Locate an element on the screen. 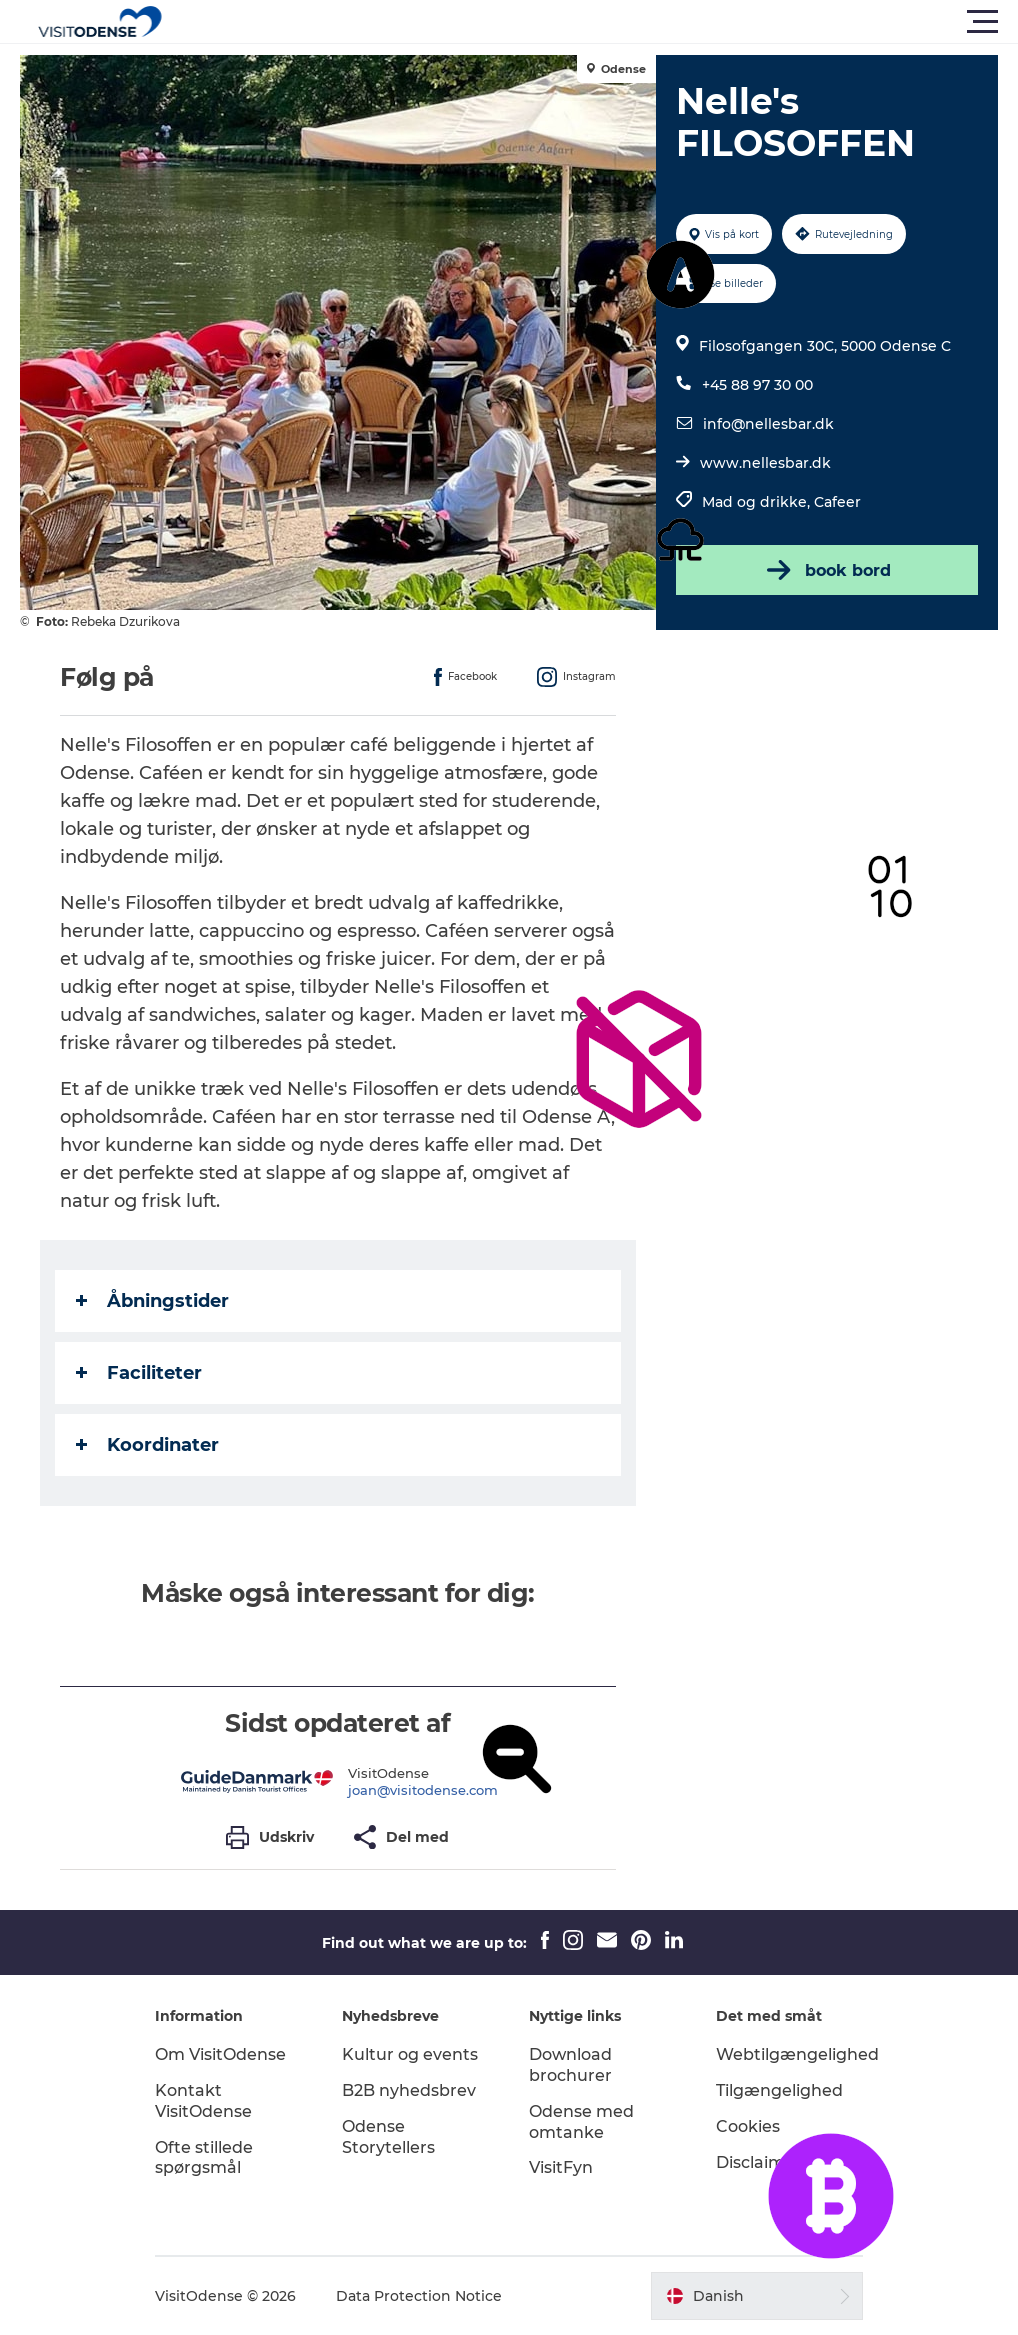  view or access binary/code data is located at coordinates (889, 886).